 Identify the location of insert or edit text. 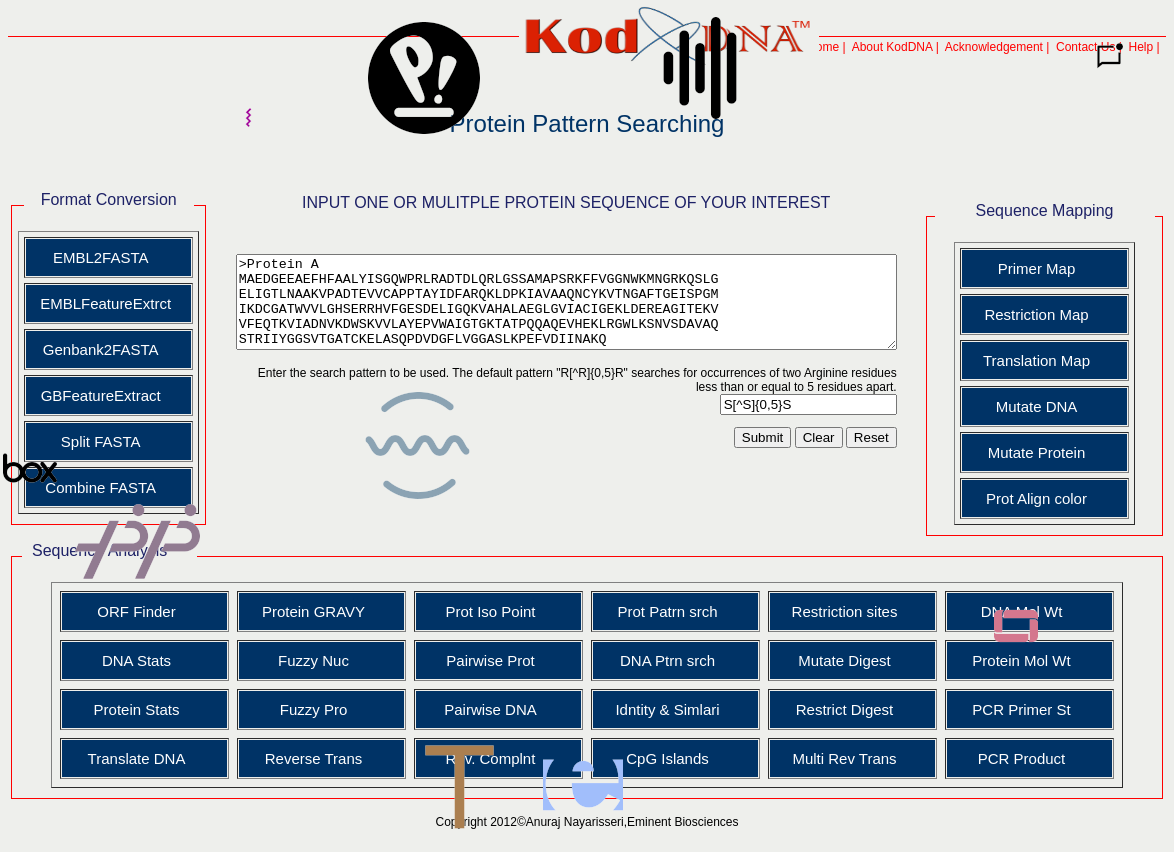
(459, 784).